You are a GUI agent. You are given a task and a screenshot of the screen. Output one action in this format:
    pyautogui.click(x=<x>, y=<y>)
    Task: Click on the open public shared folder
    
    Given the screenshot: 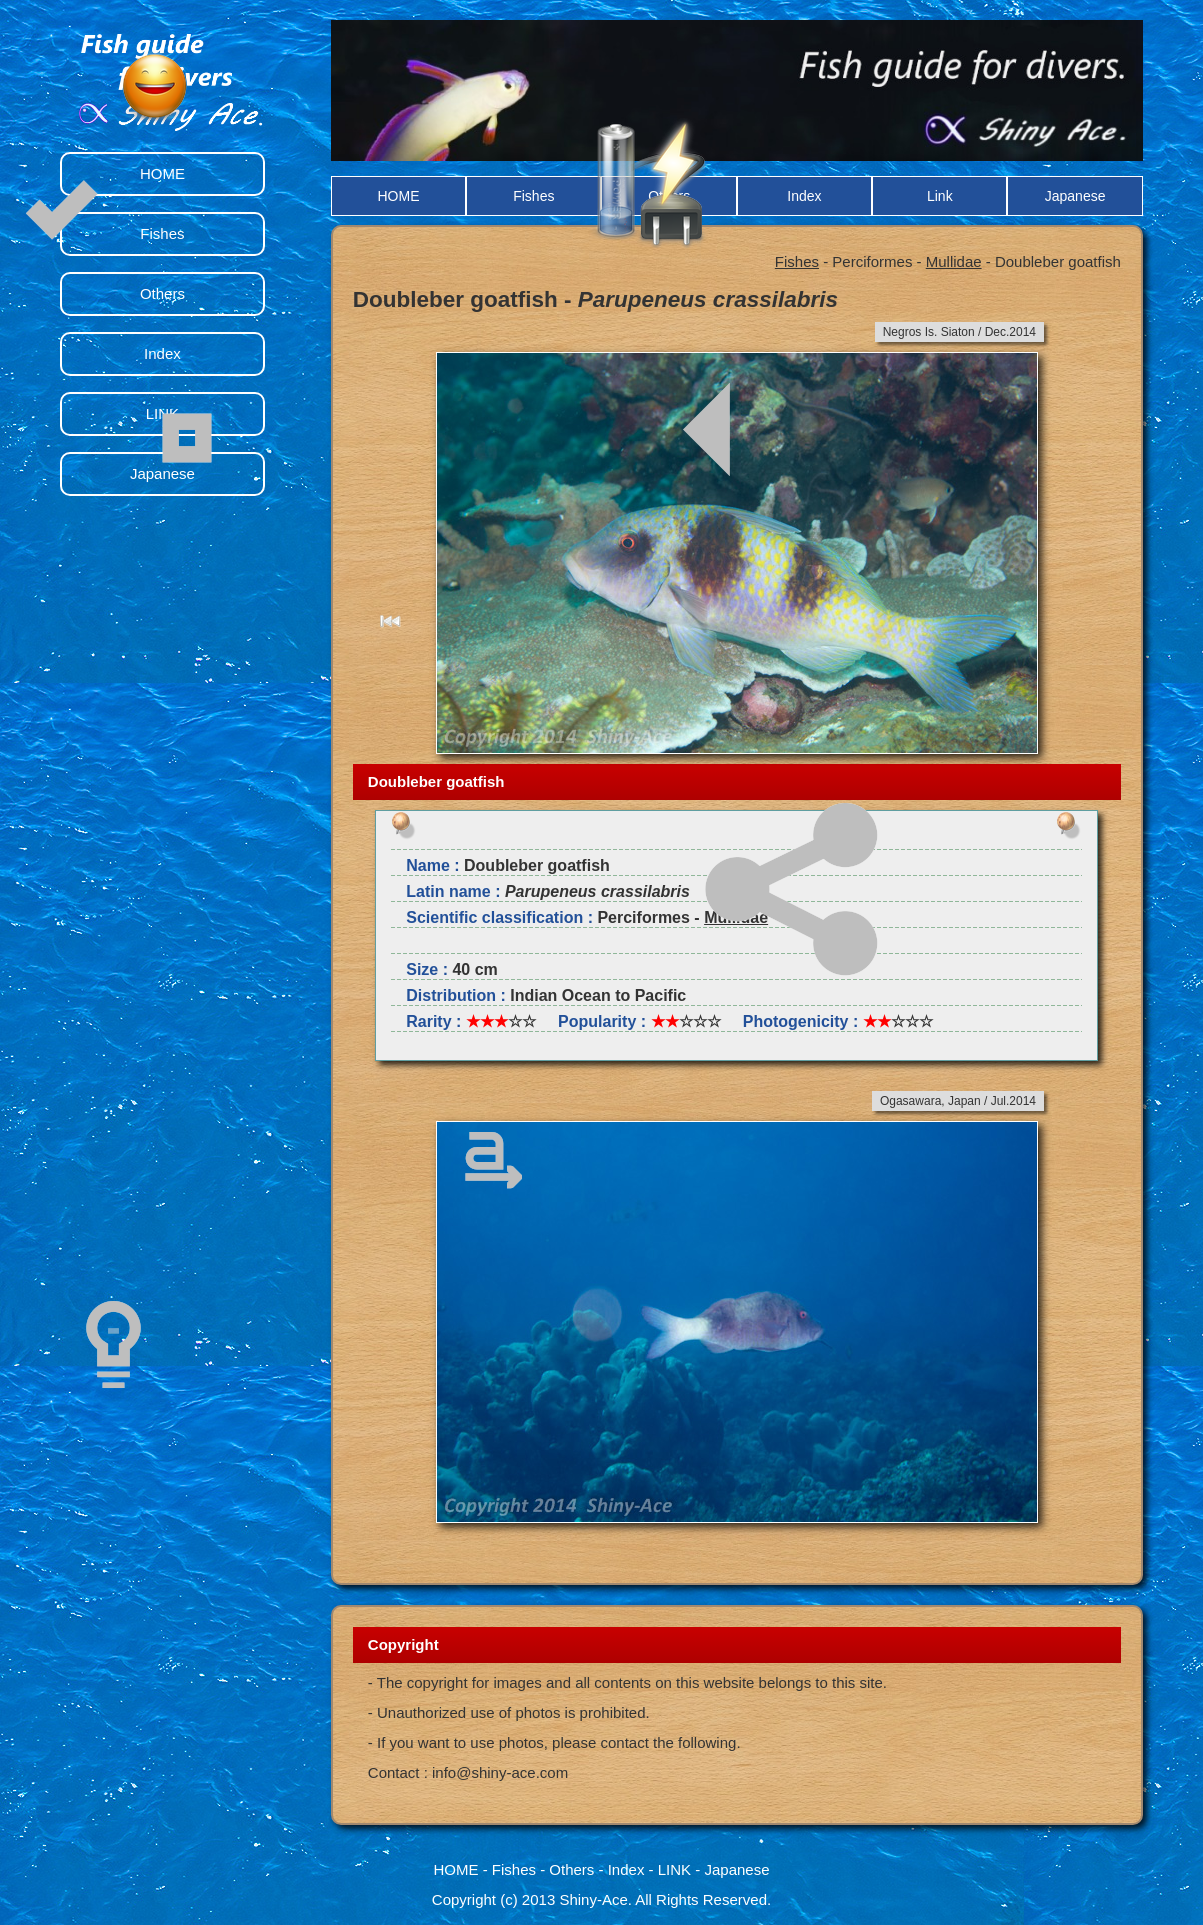 What is the action you would take?
    pyautogui.click(x=791, y=889)
    